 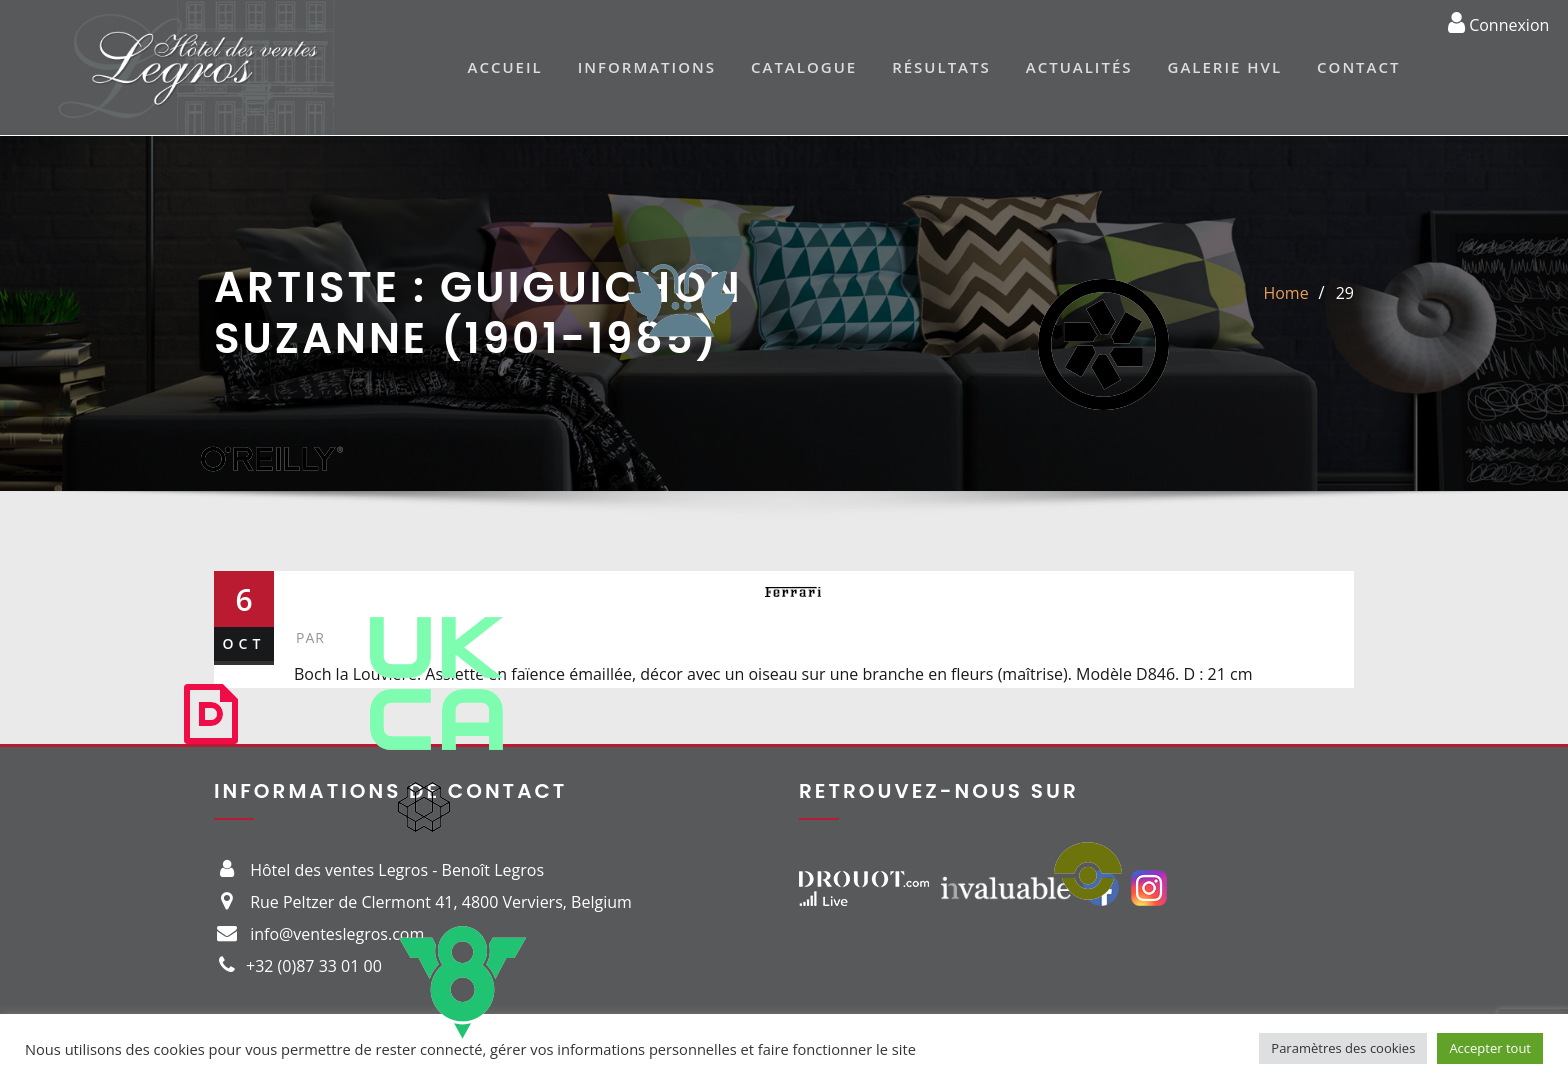 What do you see at coordinates (272, 459) in the screenshot?
I see `visit o'reilly learning platform` at bounding box center [272, 459].